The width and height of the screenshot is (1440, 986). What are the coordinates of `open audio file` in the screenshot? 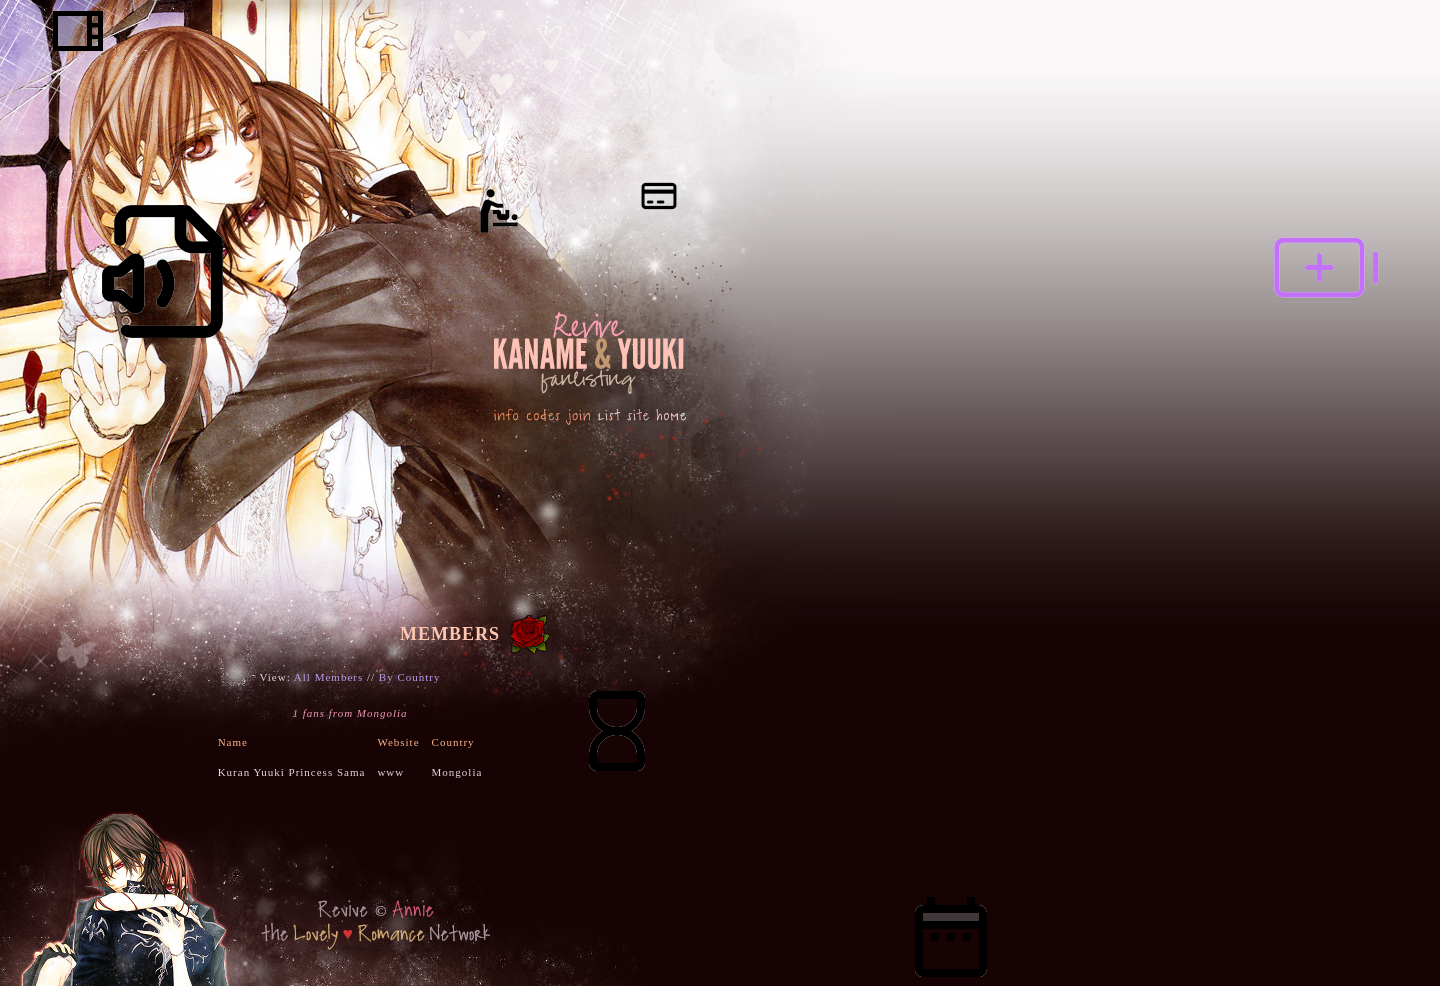 It's located at (168, 271).